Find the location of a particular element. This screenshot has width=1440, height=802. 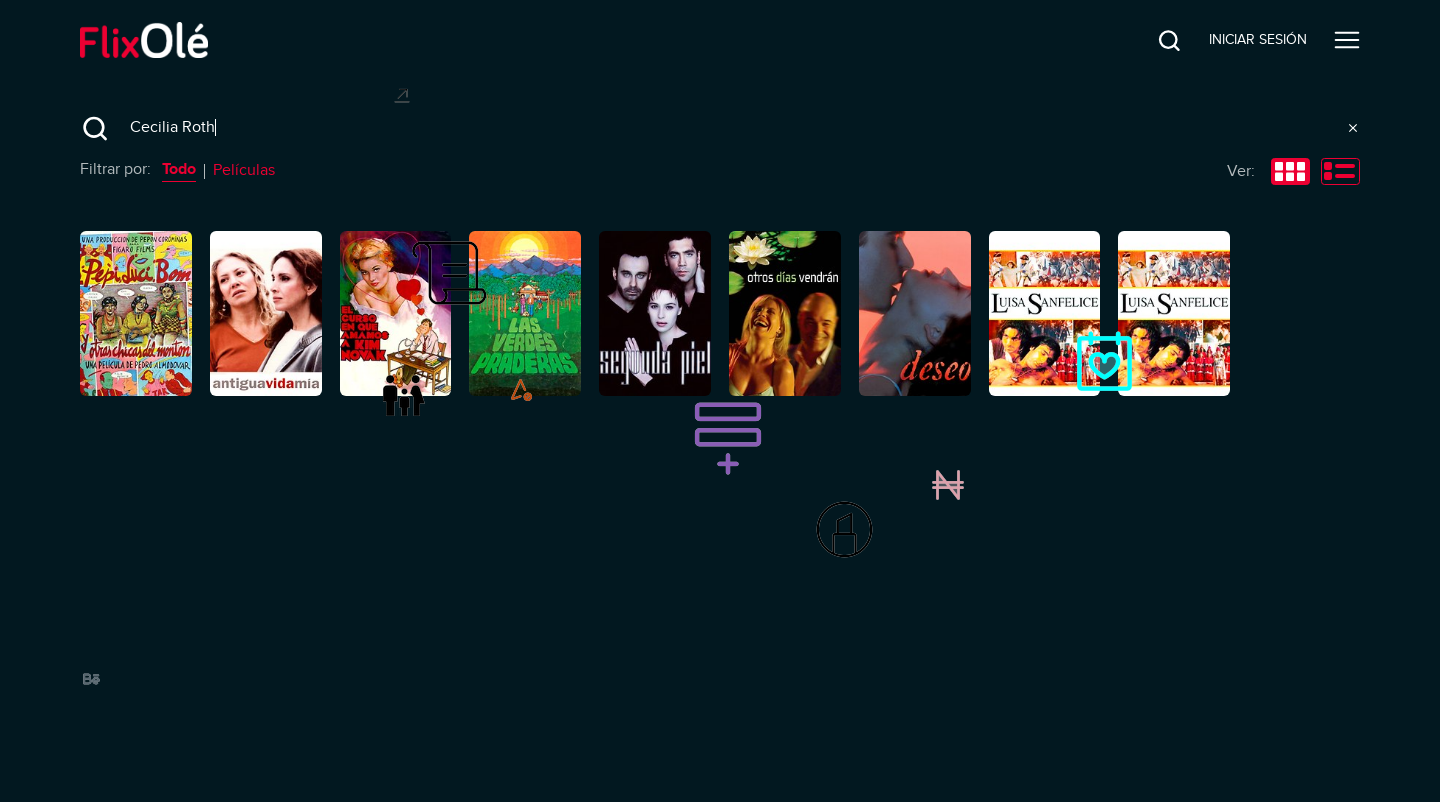

view or select Nigerian naira currency is located at coordinates (948, 485).